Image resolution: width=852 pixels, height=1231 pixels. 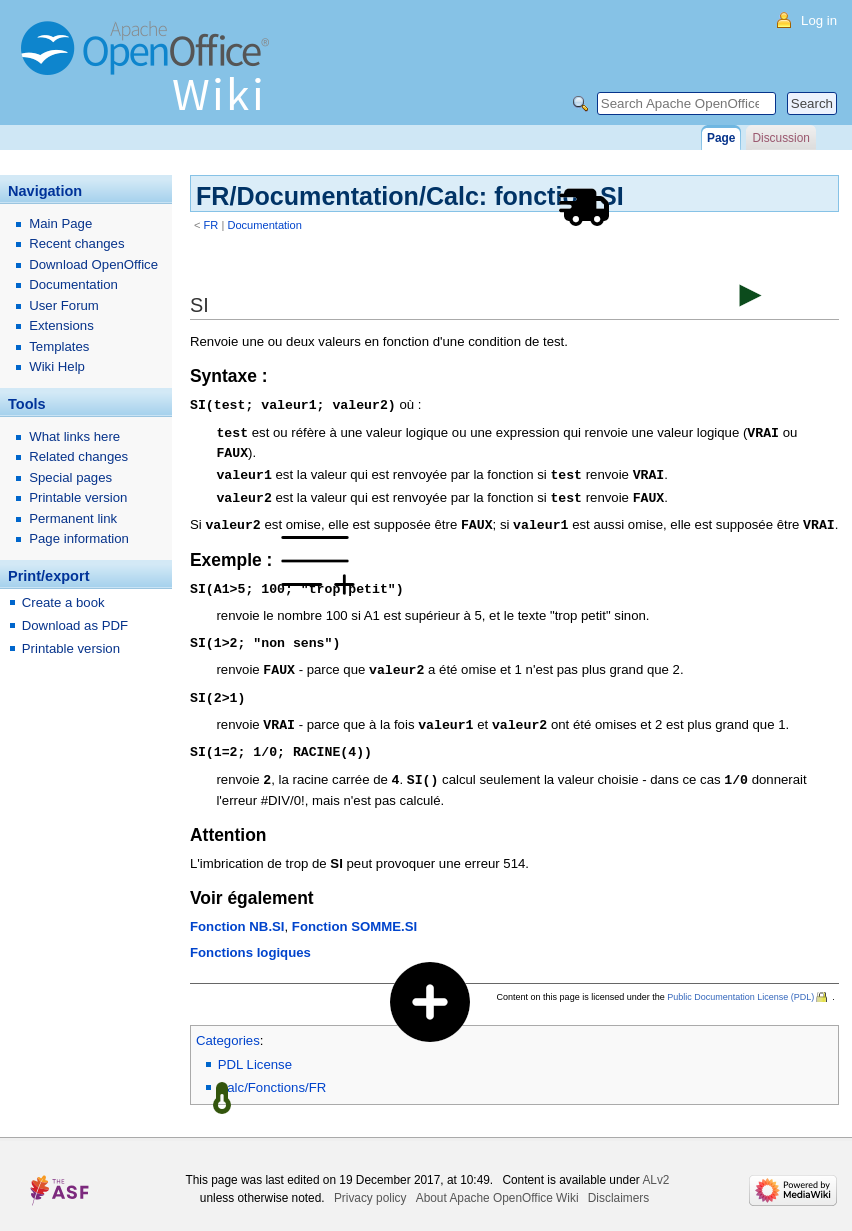 What do you see at coordinates (430, 1002) in the screenshot?
I see `add a new item` at bounding box center [430, 1002].